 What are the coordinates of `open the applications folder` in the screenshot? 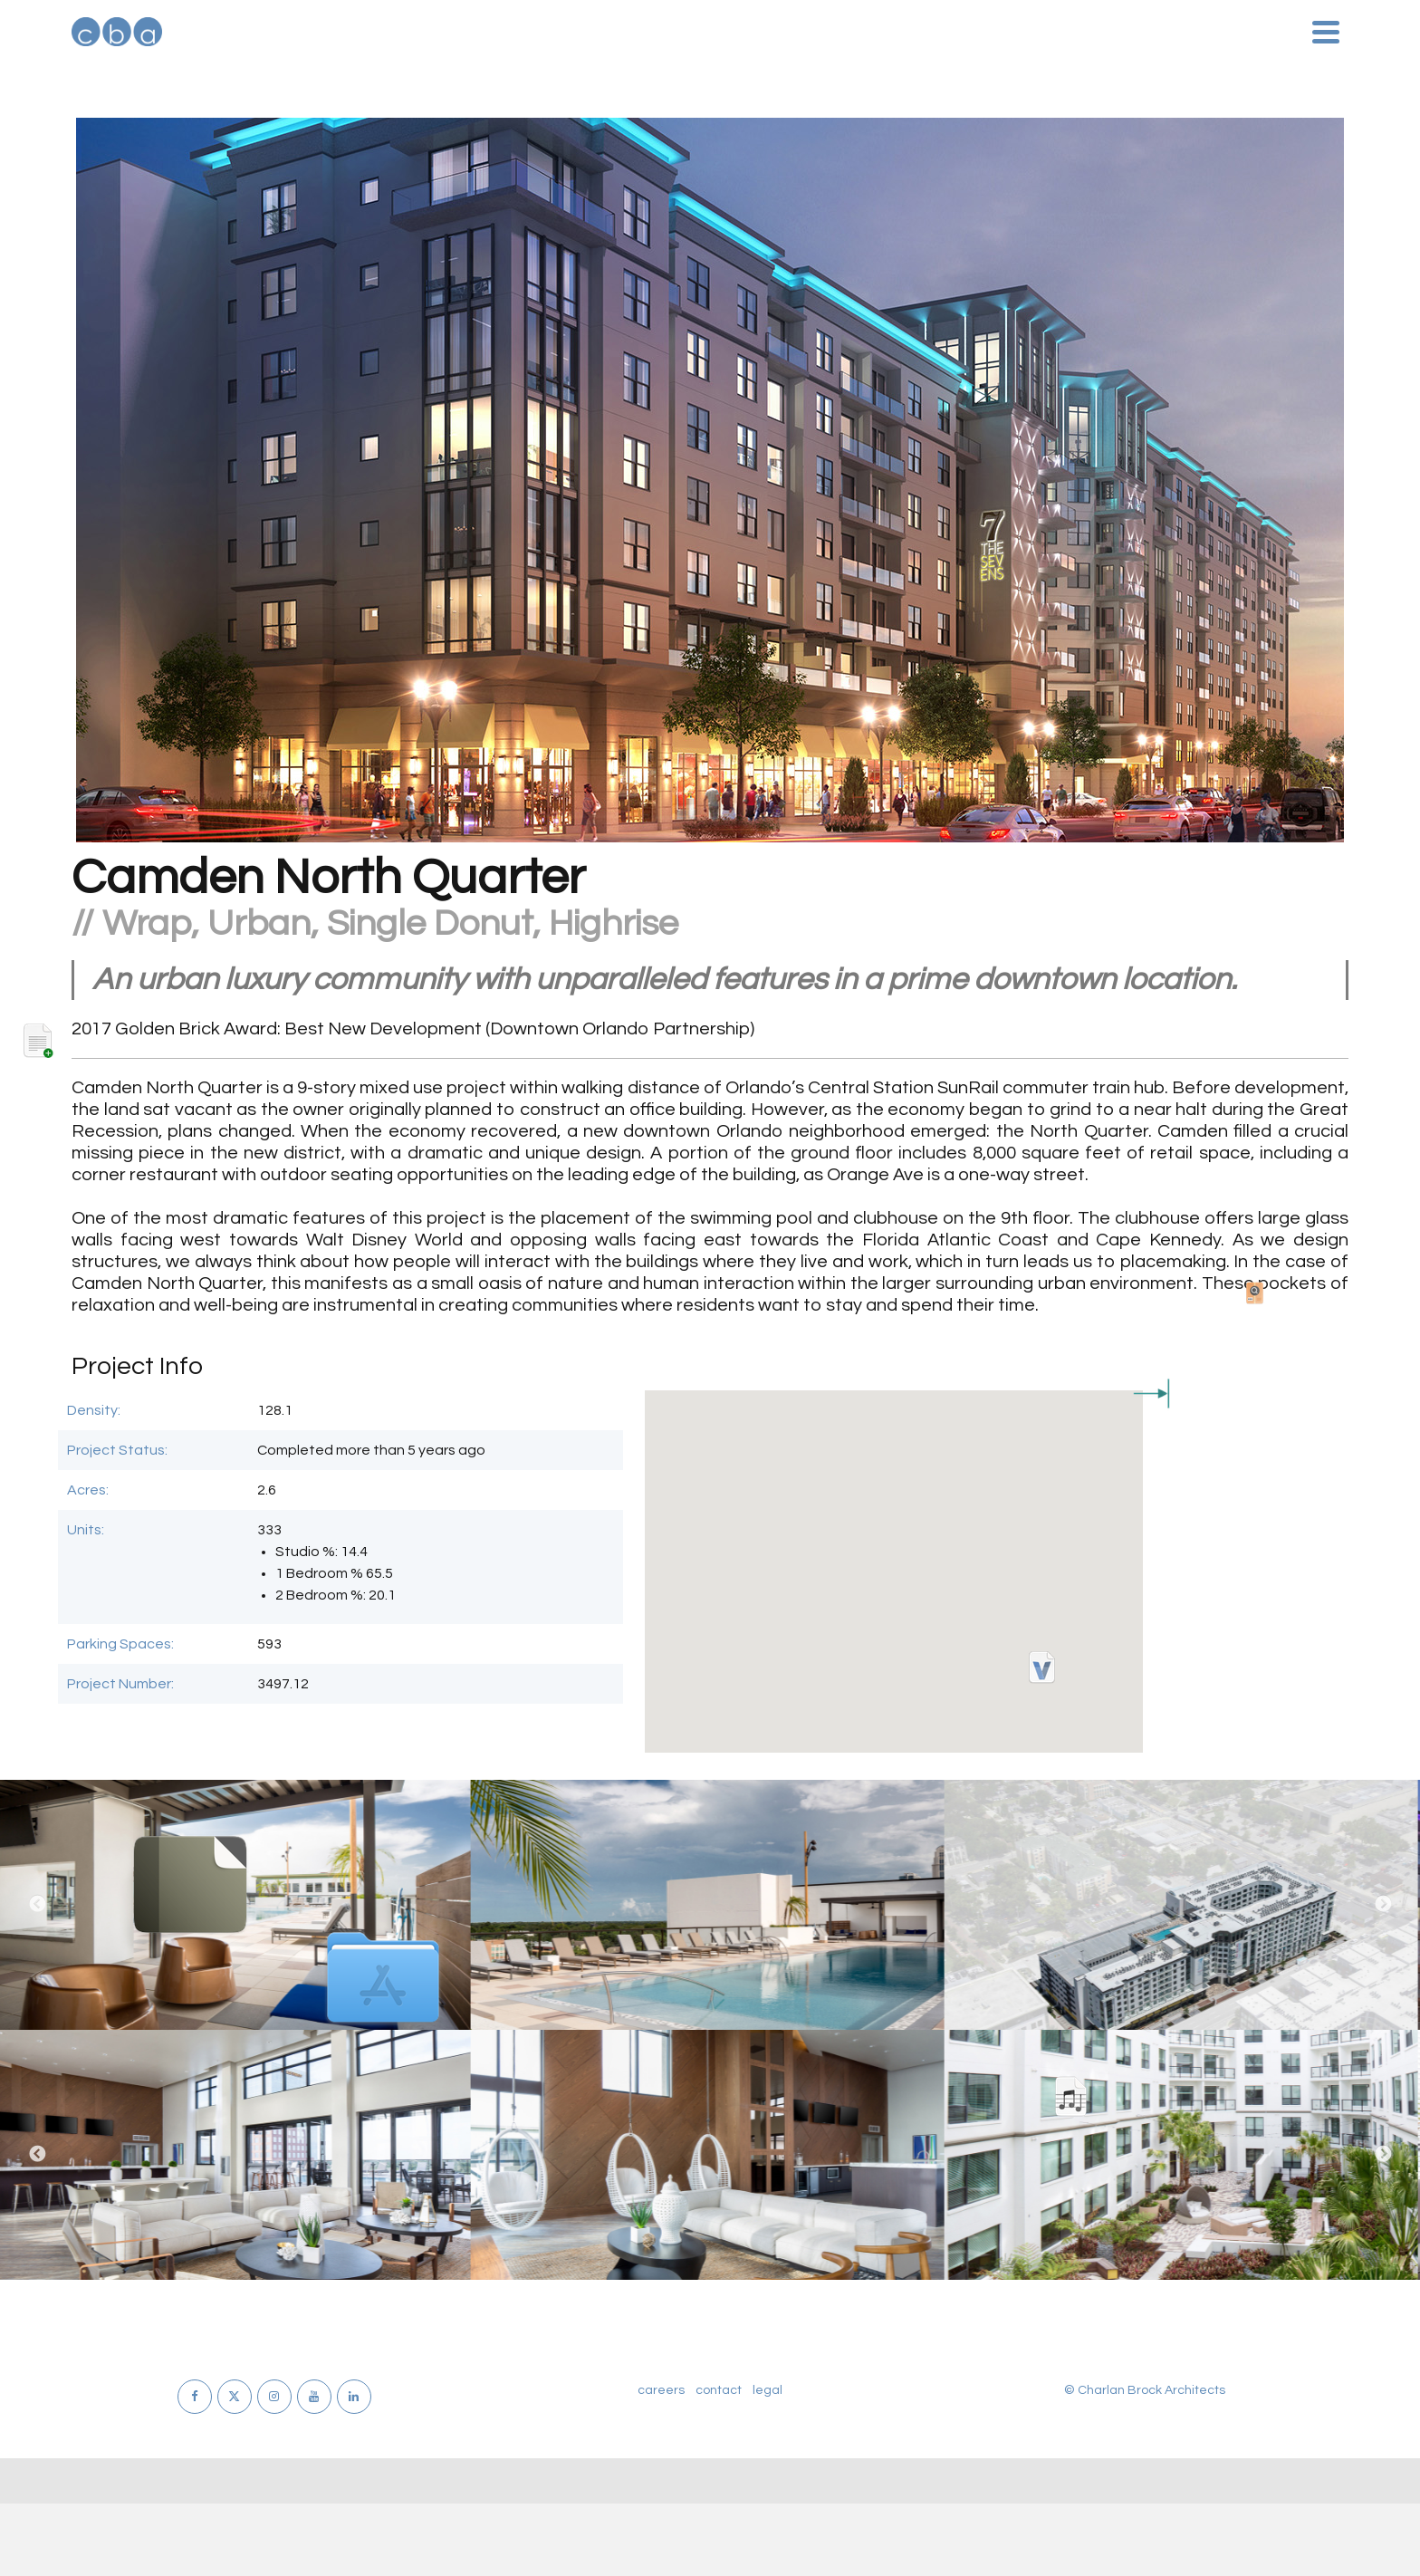 It's located at (383, 1977).